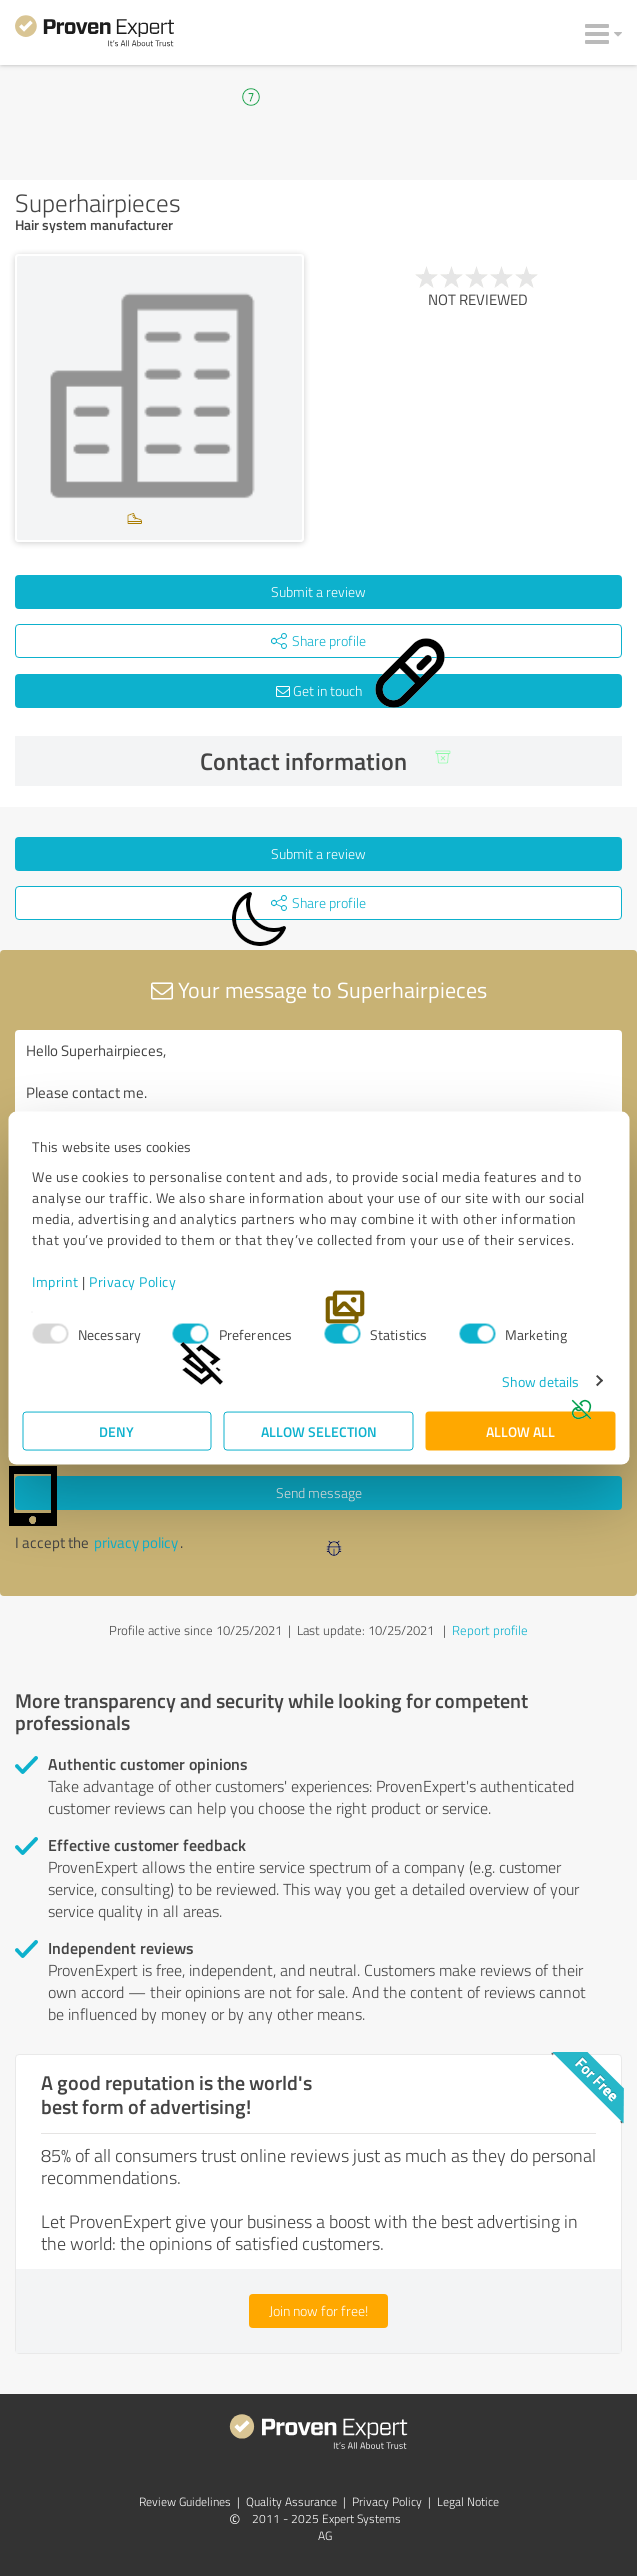 Image resolution: width=637 pixels, height=2576 pixels. I want to click on access medication reminders, so click(410, 673).